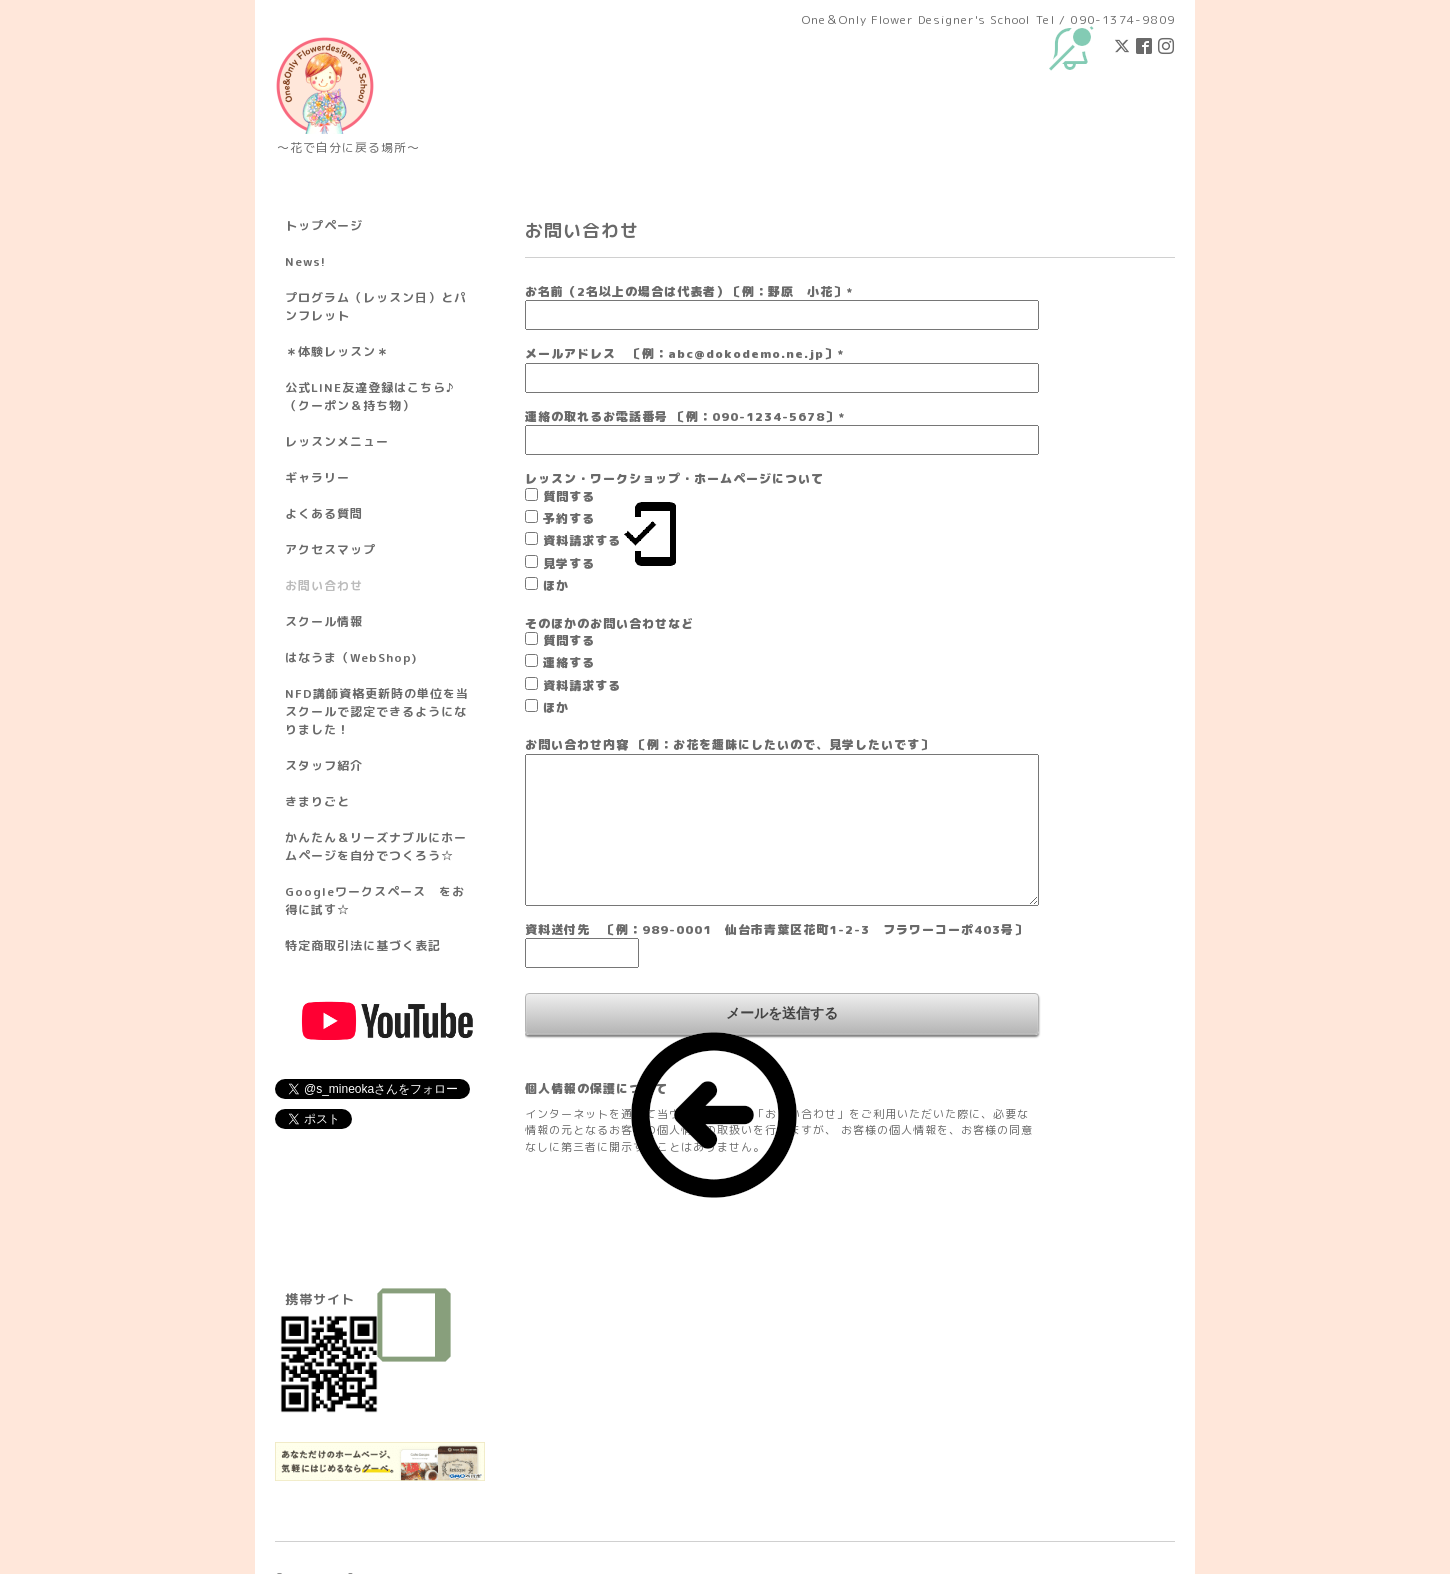 The width and height of the screenshot is (1450, 1574). I want to click on indicates mobile-friendly or responsive design, so click(650, 534).